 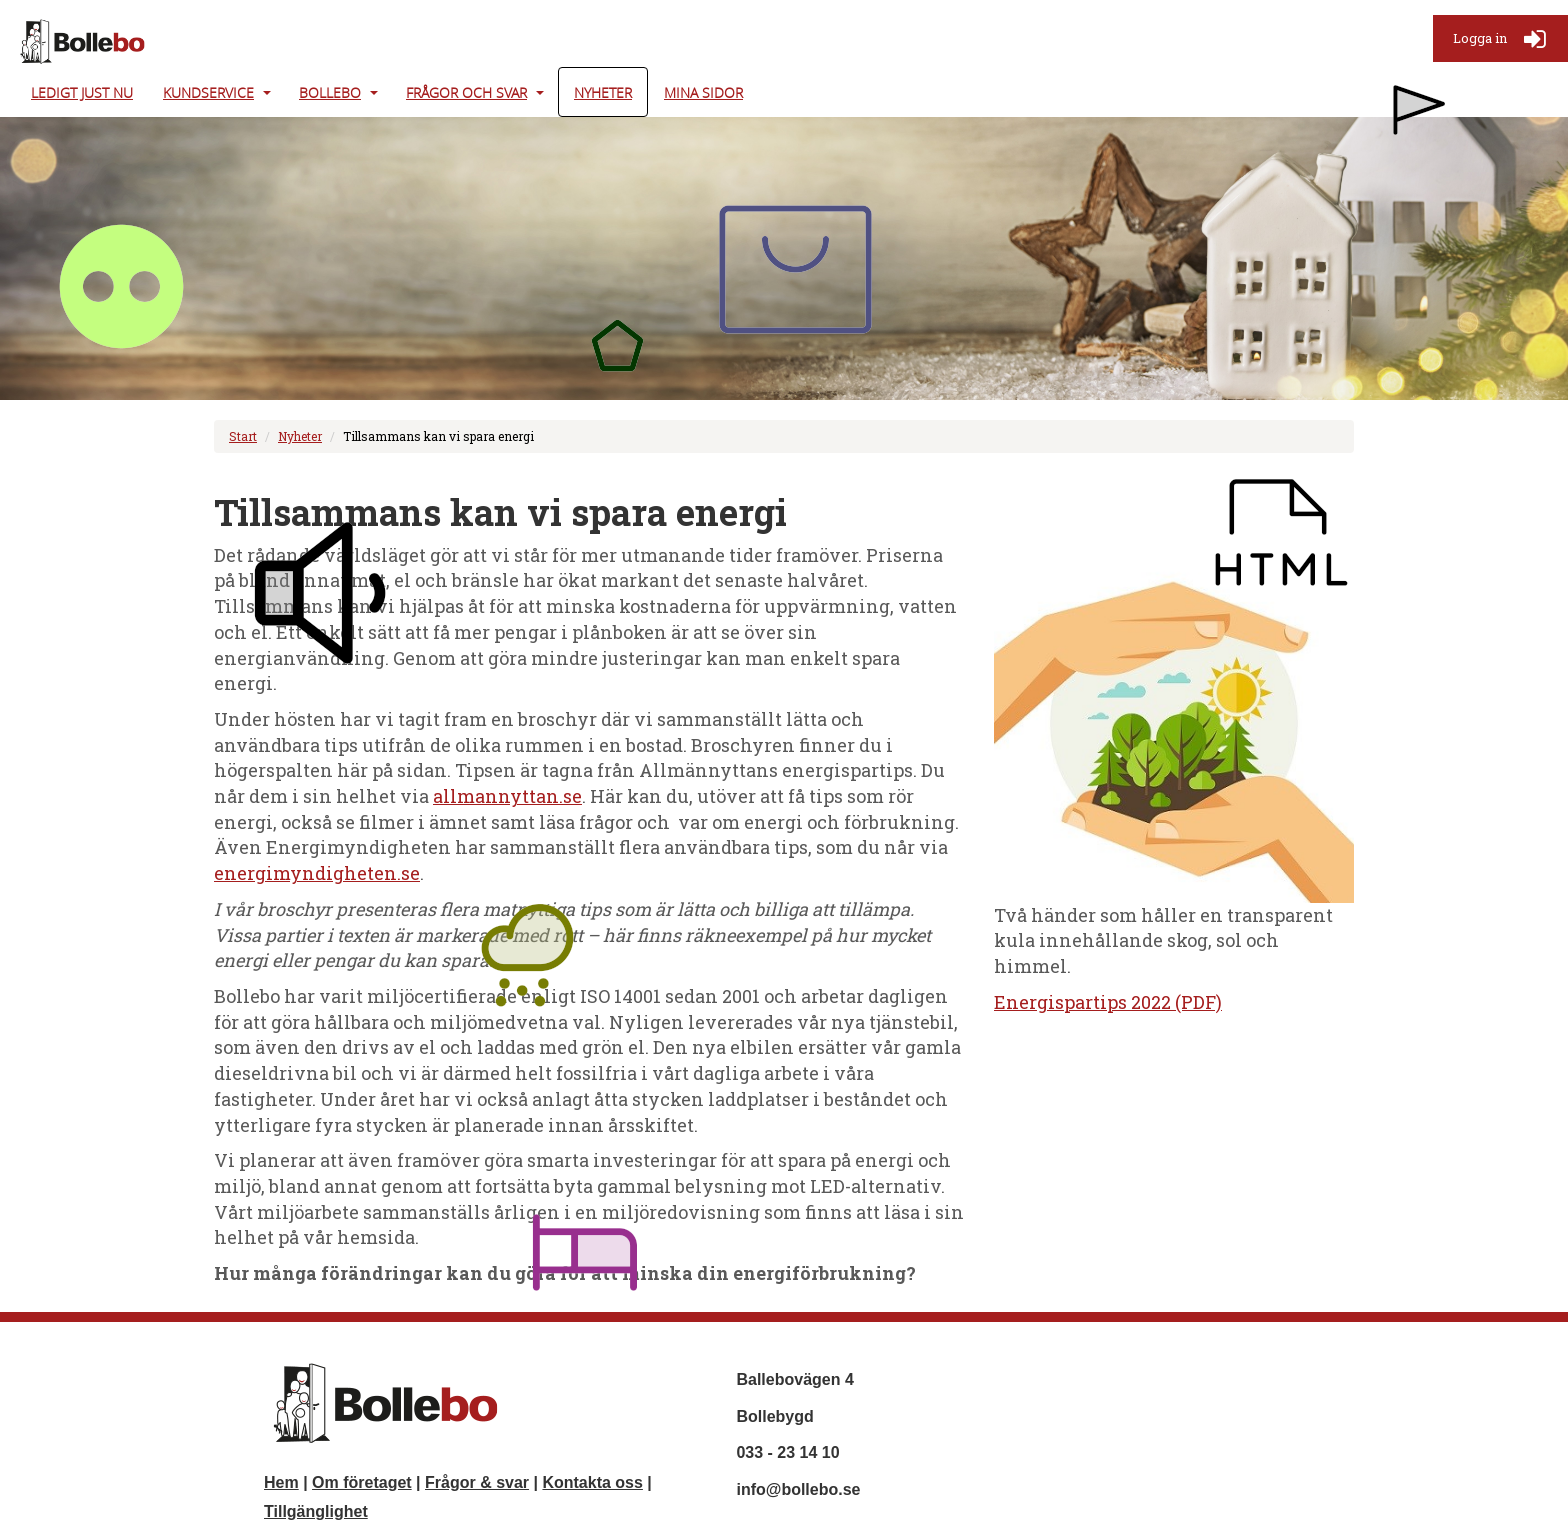 I want to click on indicates snowy weather conditions, so click(x=527, y=953).